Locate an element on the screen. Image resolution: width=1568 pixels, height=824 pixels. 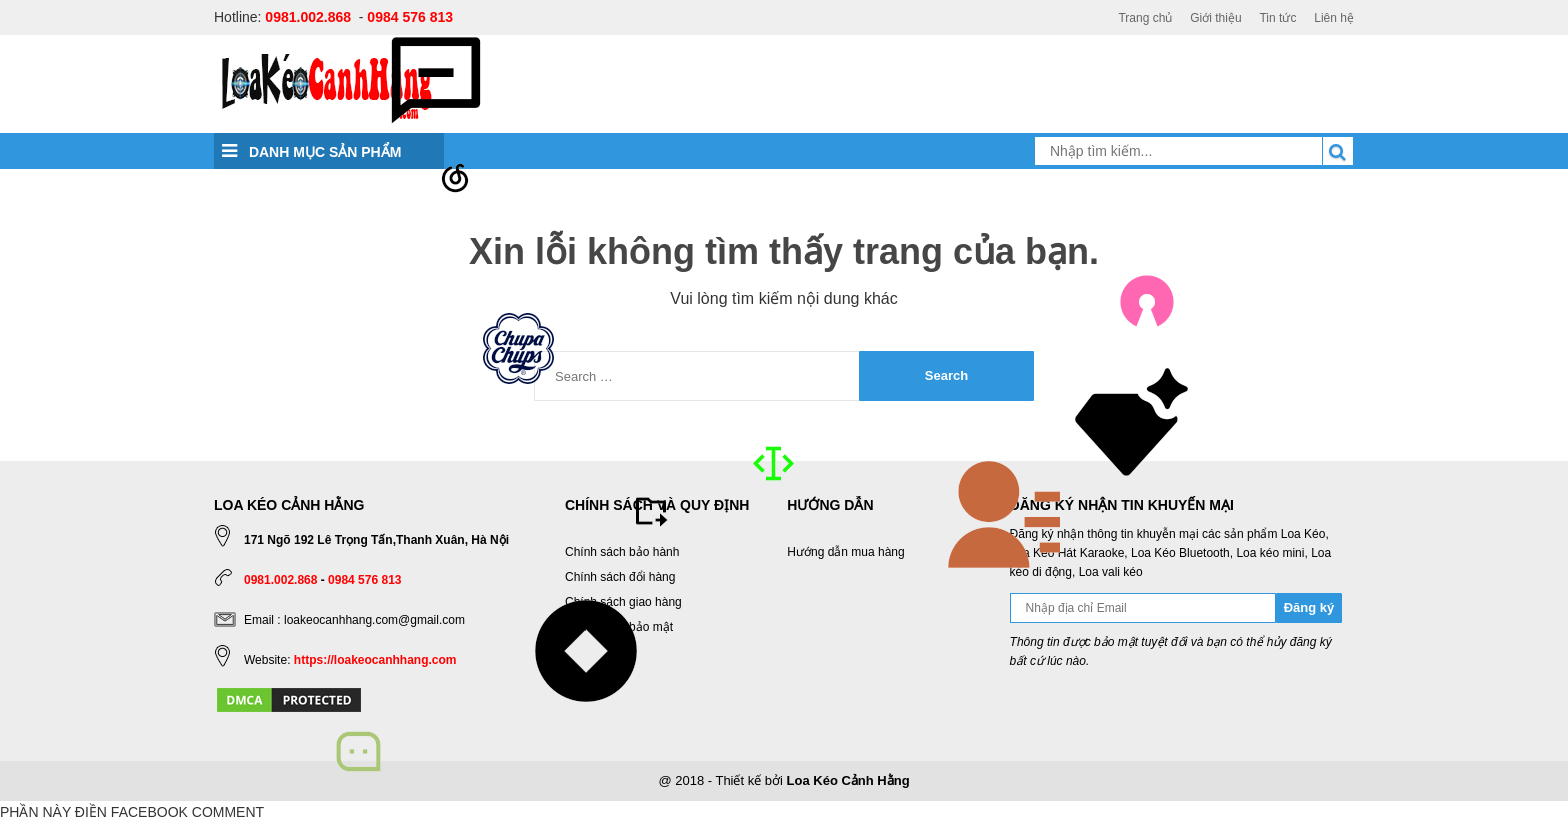
chupa chups brand logo is located at coordinates (518, 348).